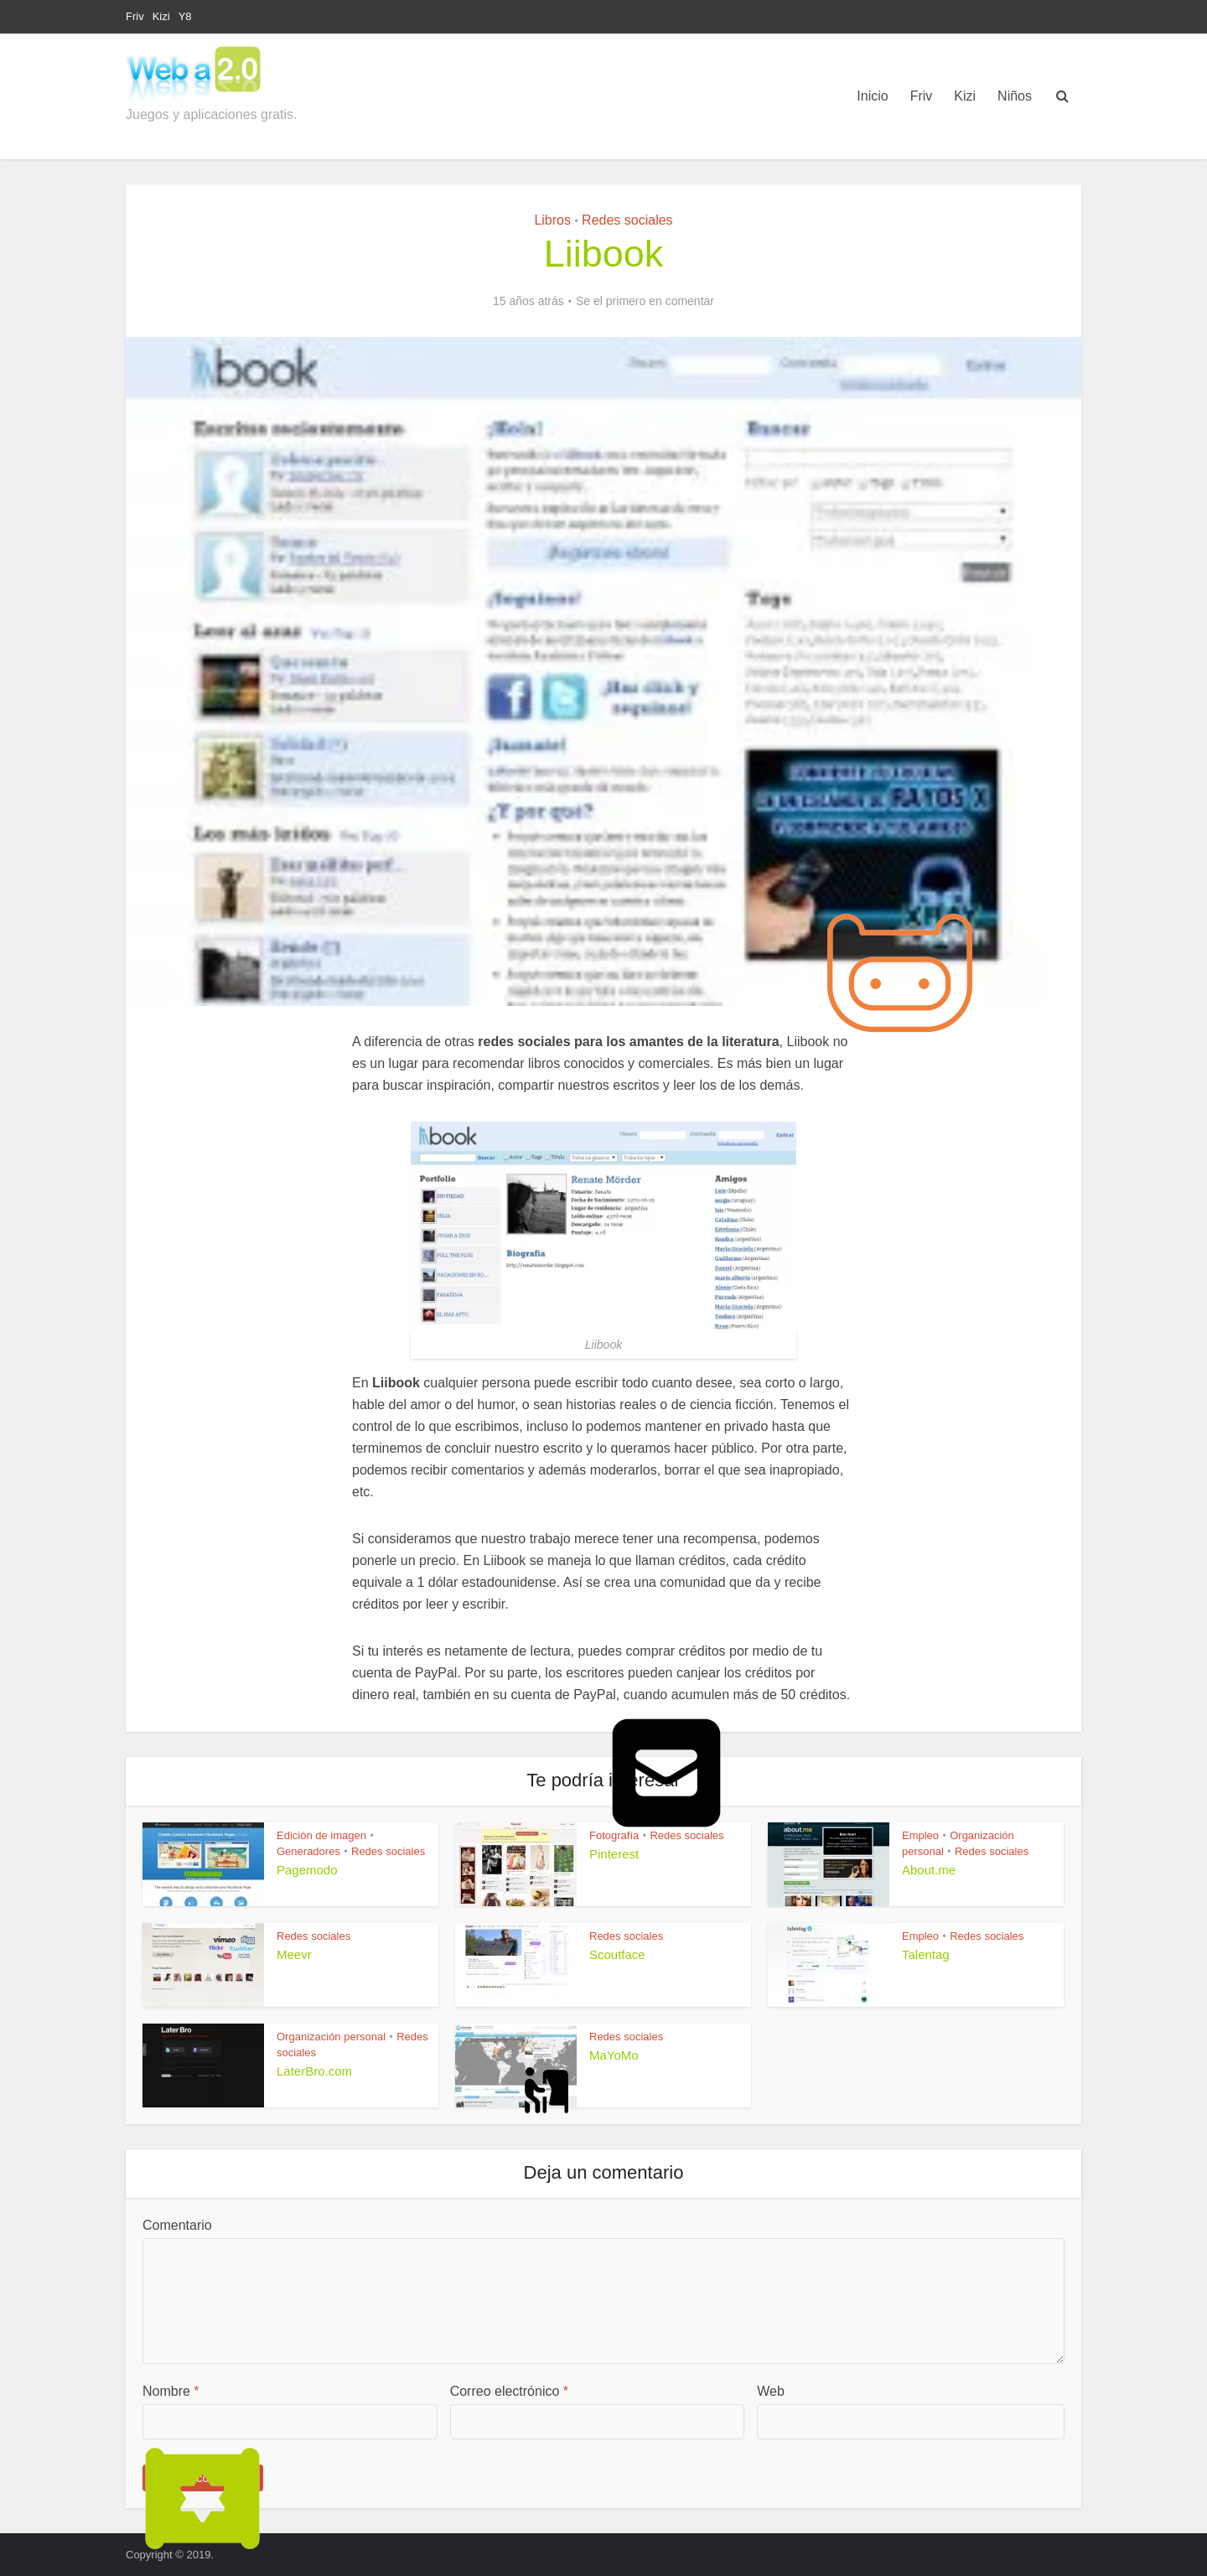 The width and height of the screenshot is (1207, 2576). What do you see at coordinates (545, 2090) in the screenshot?
I see `access voting or polling booth` at bounding box center [545, 2090].